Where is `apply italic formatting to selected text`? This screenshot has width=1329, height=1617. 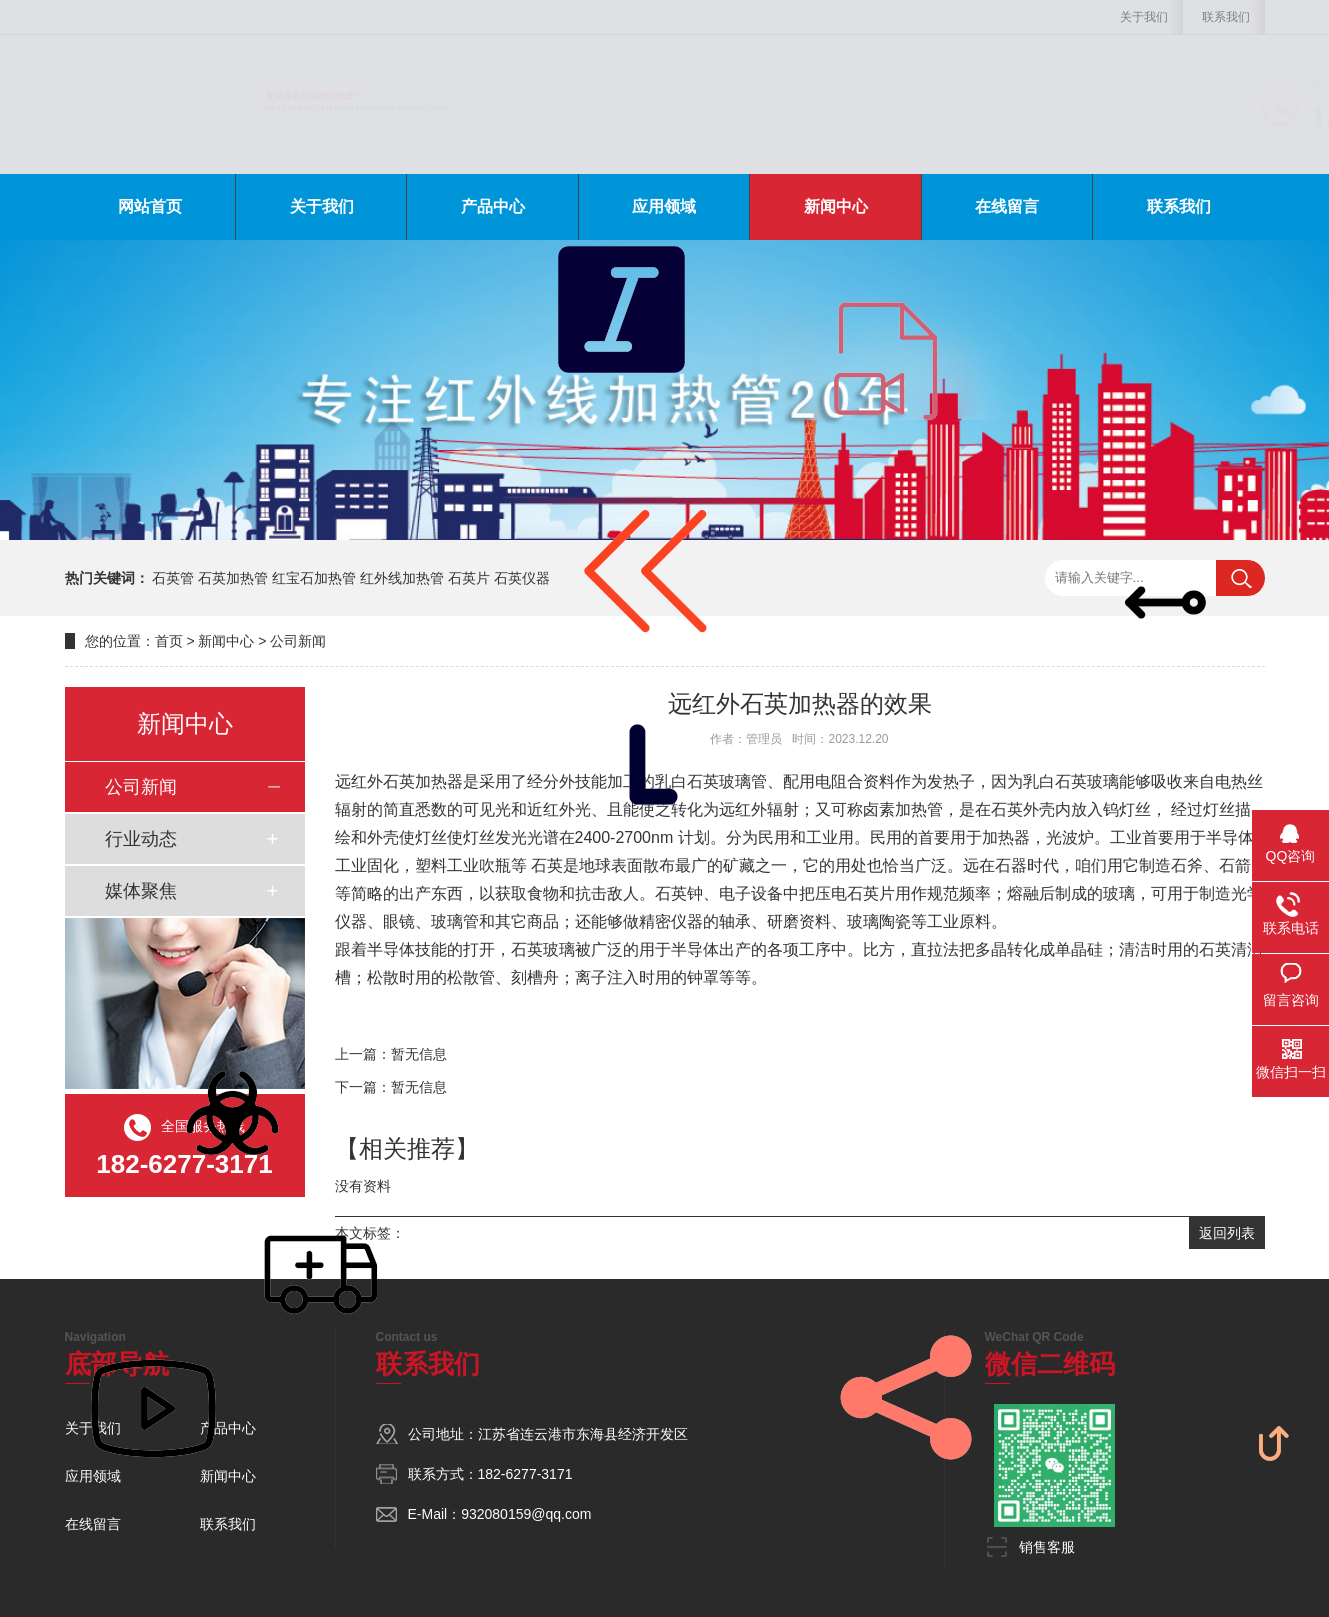
apply italic formatting to selected text is located at coordinates (621, 309).